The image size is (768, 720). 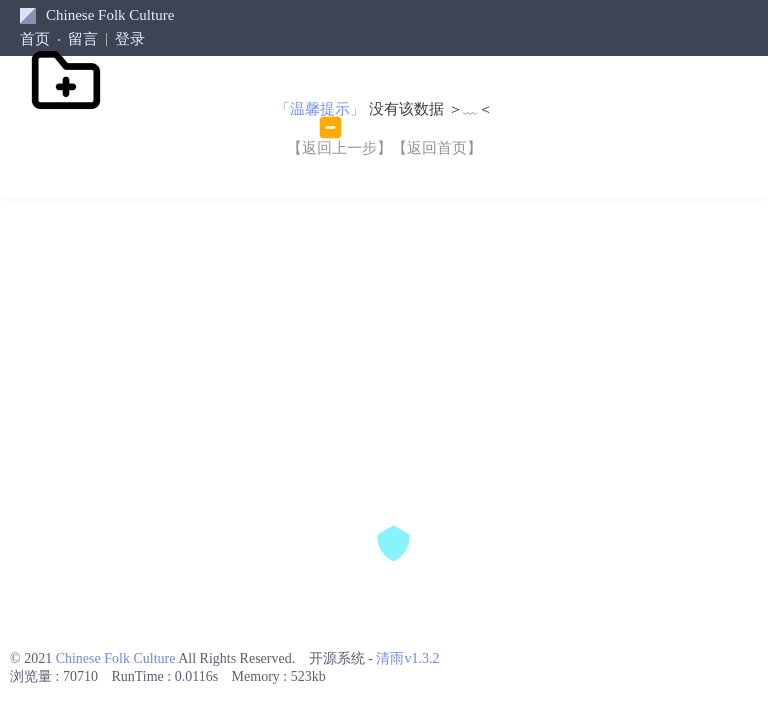 What do you see at coordinates (330, 127) in the screenshot?
I see `remove or delete an item` at bounding box center [330, 127].